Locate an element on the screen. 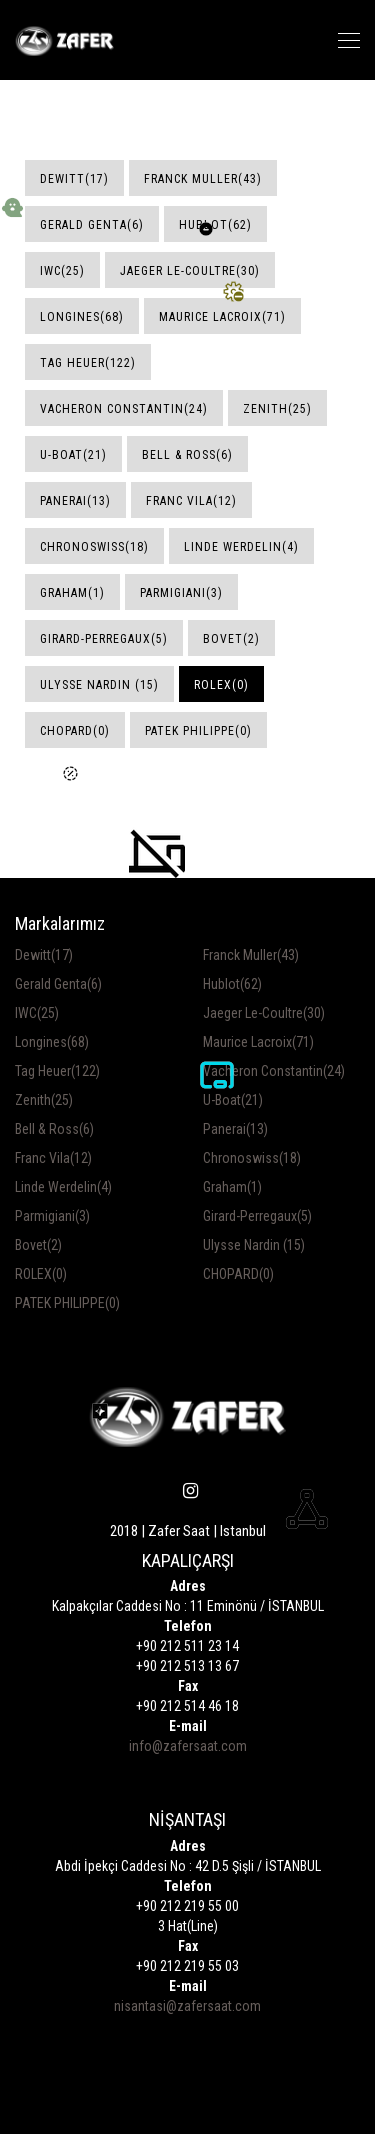 This screenshot has width=375, height=2134. toggle ghost mode or invisible status is located at coordinates (12, 207).